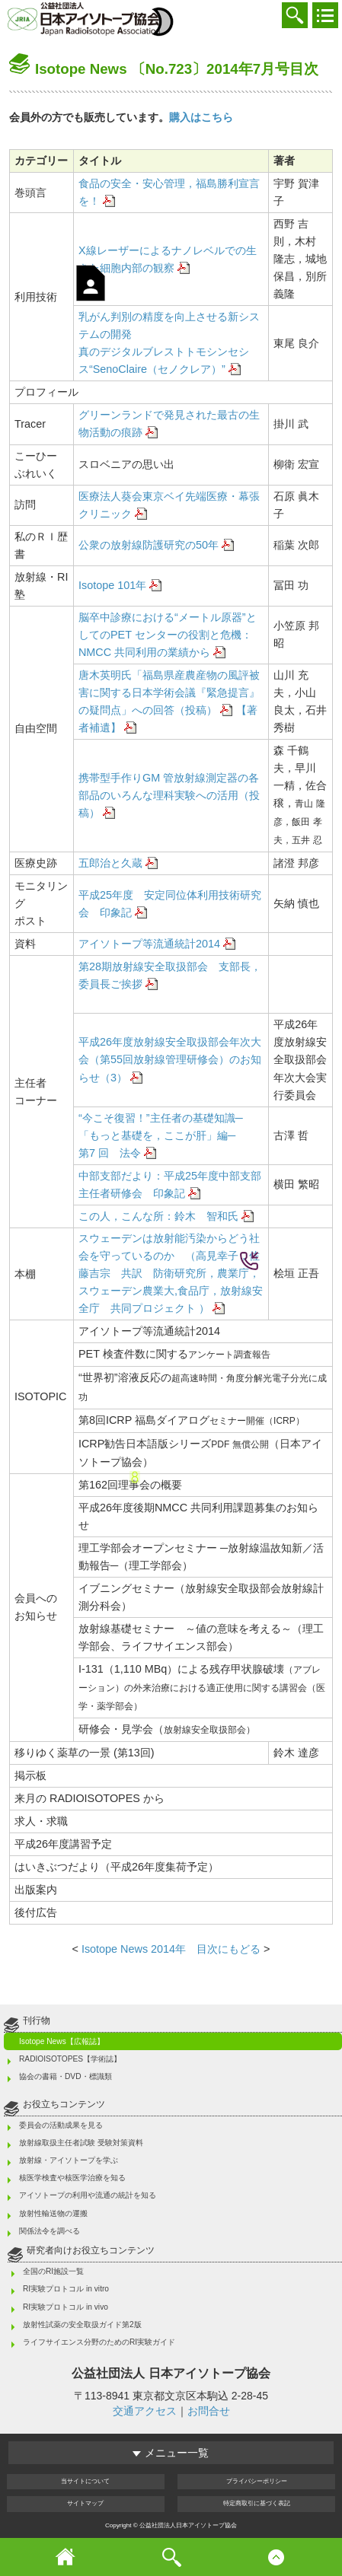  I want to click on incoming call notification, so click(249, 1261).